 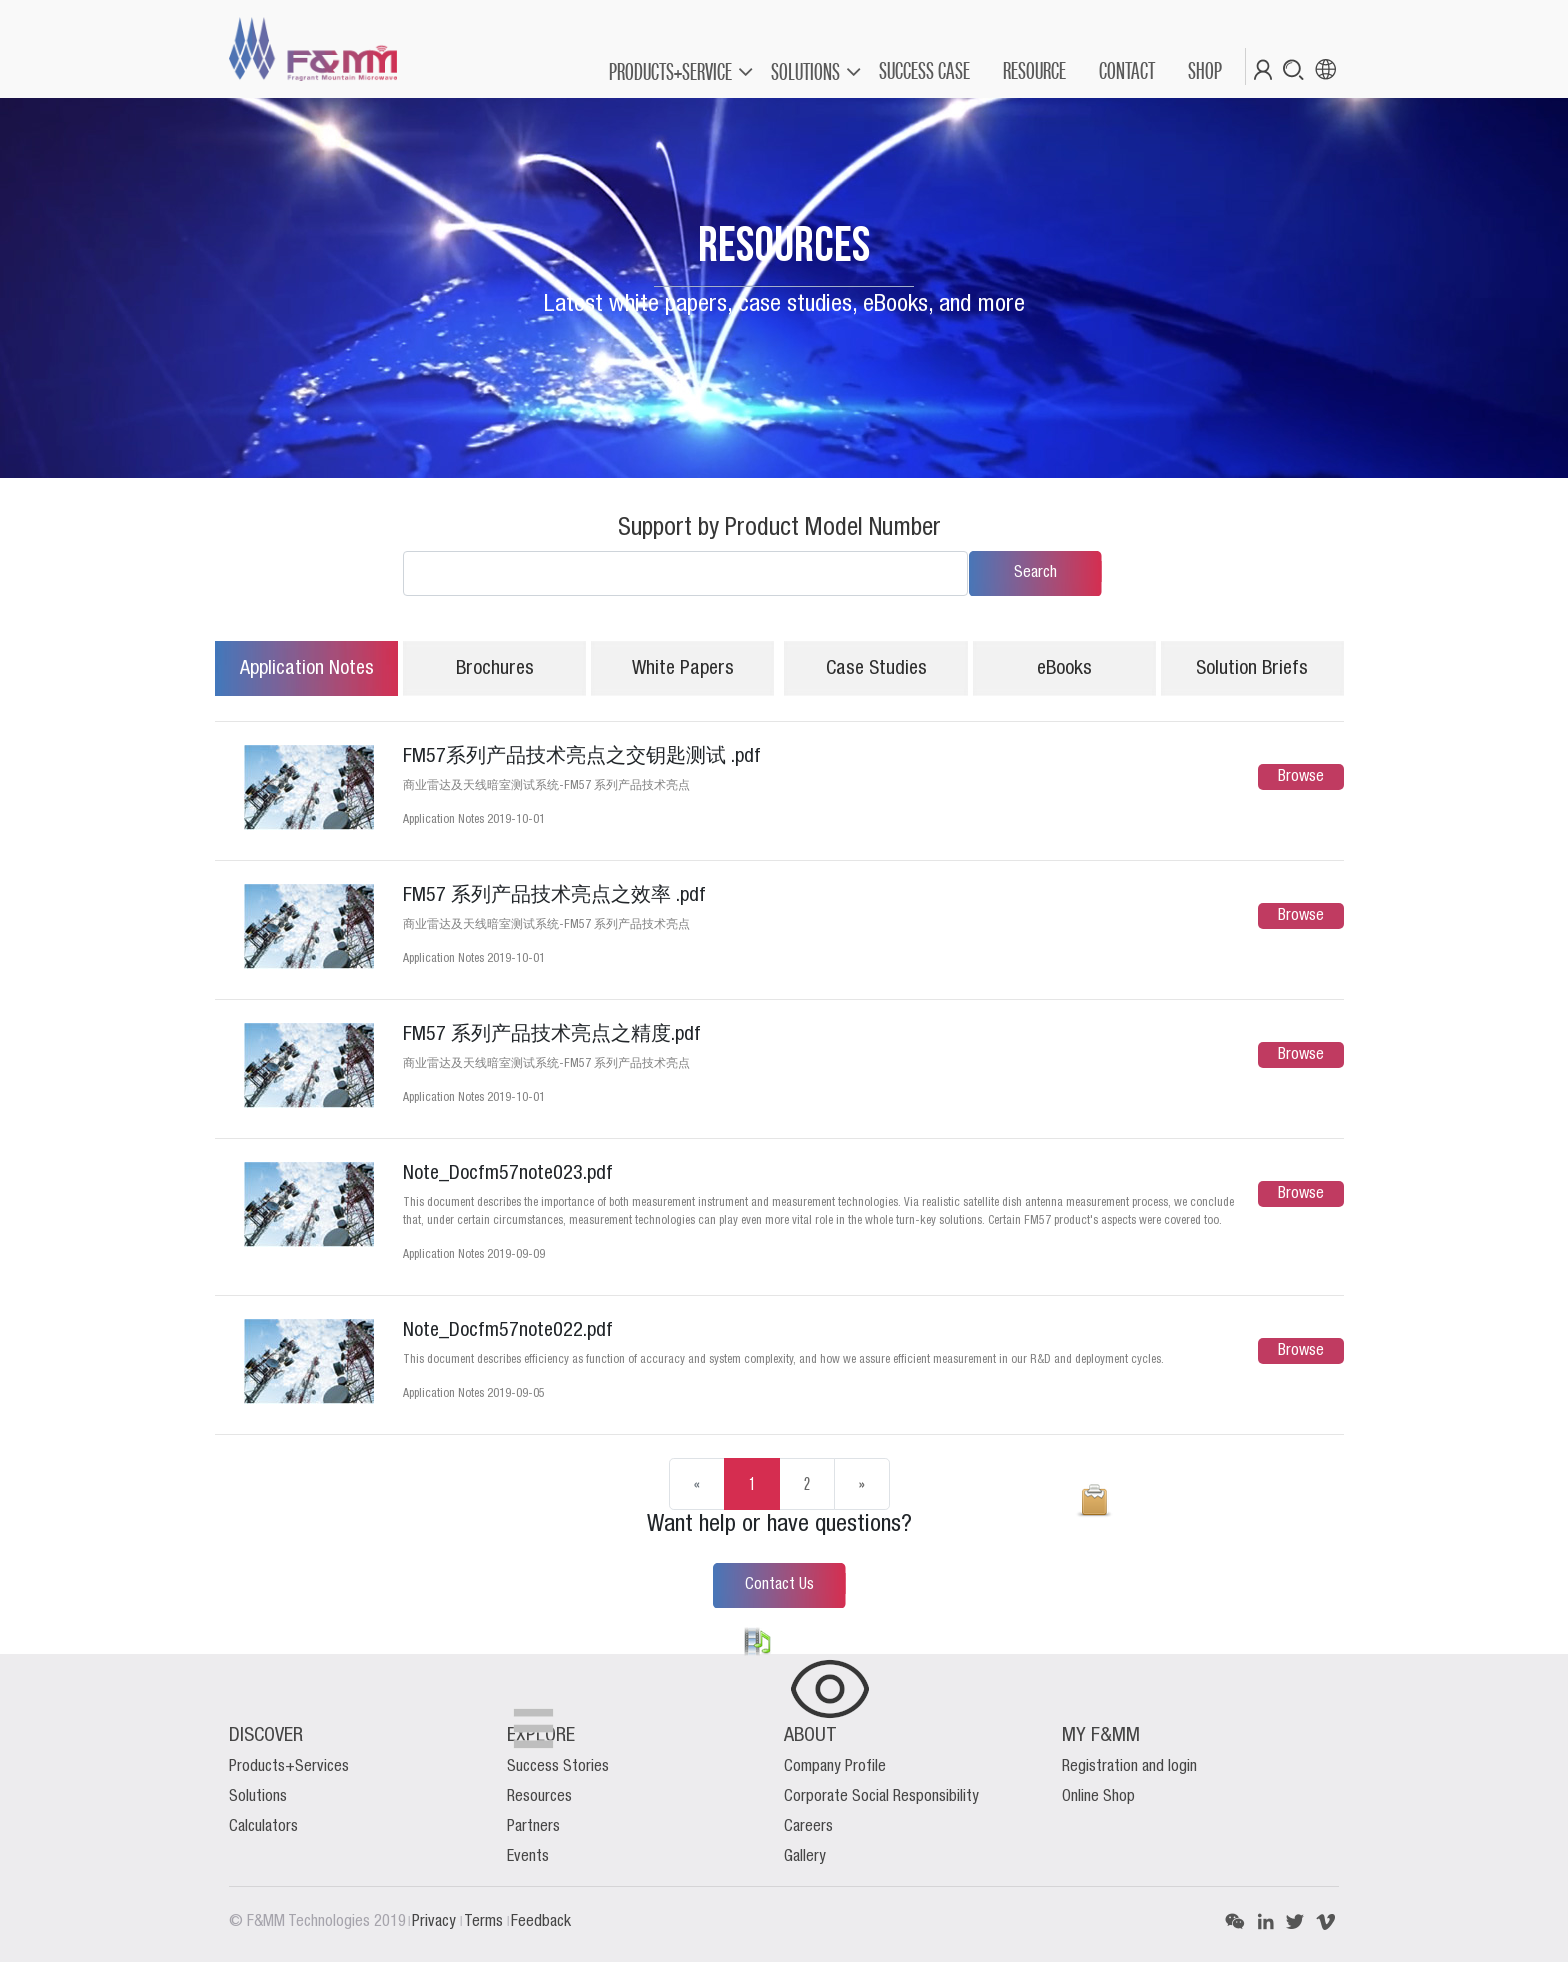 I want to click on justify text to fill both margins, so click(x=533, y=1728).